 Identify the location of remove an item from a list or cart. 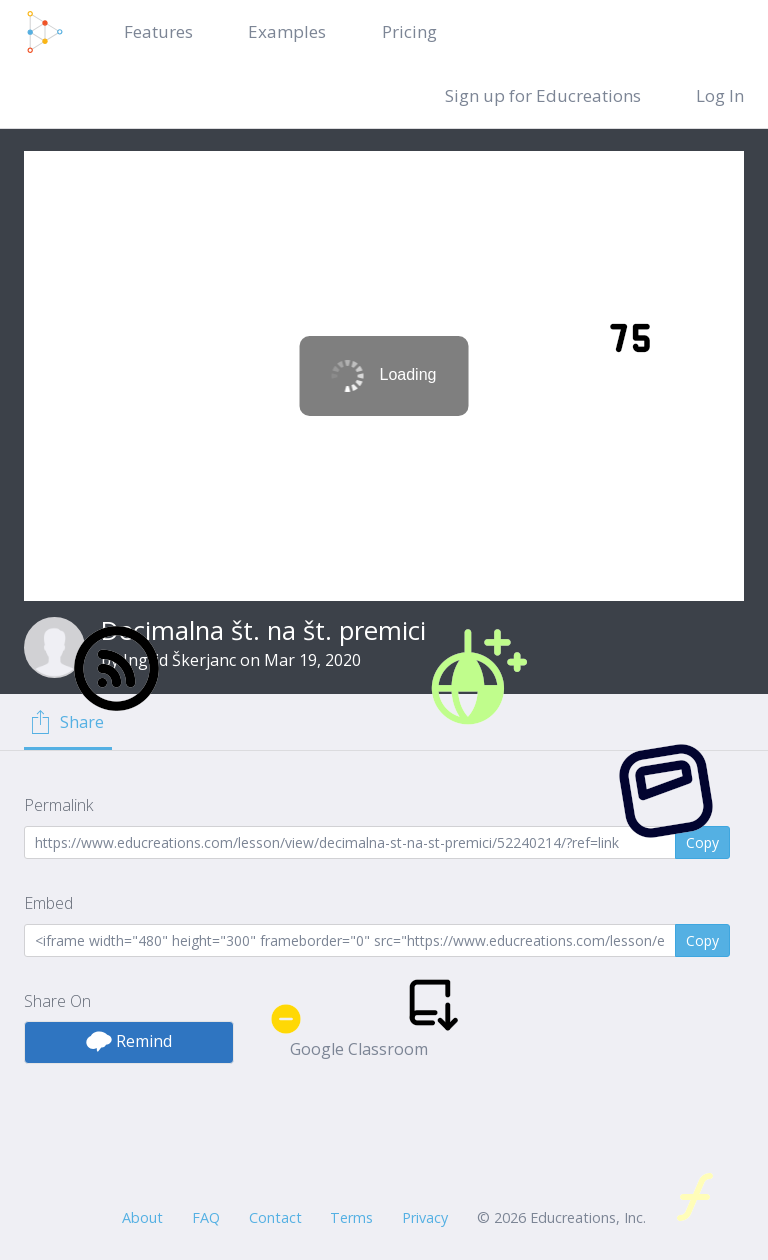
(286, 1019).